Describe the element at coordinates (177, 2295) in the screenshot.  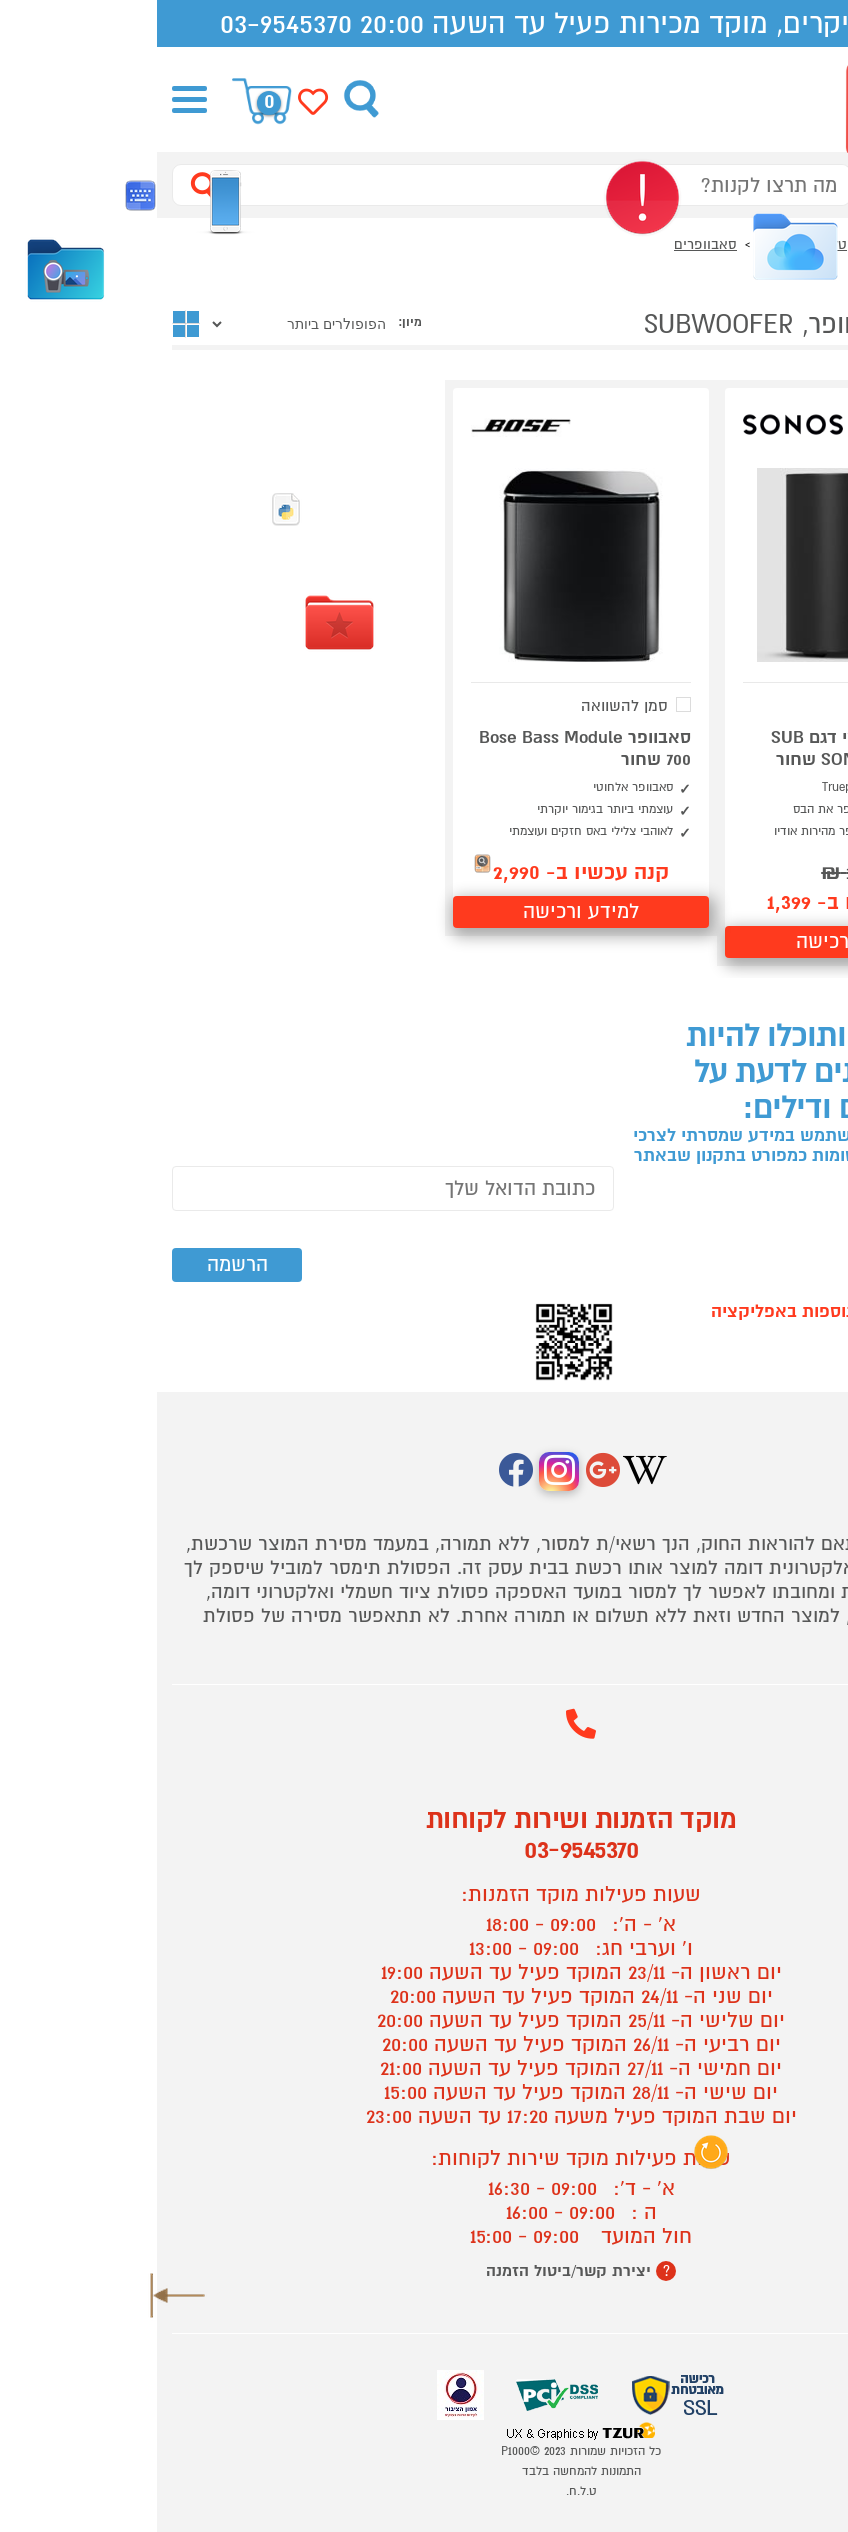
I see `go to the first item in a list or sequence` at that location.